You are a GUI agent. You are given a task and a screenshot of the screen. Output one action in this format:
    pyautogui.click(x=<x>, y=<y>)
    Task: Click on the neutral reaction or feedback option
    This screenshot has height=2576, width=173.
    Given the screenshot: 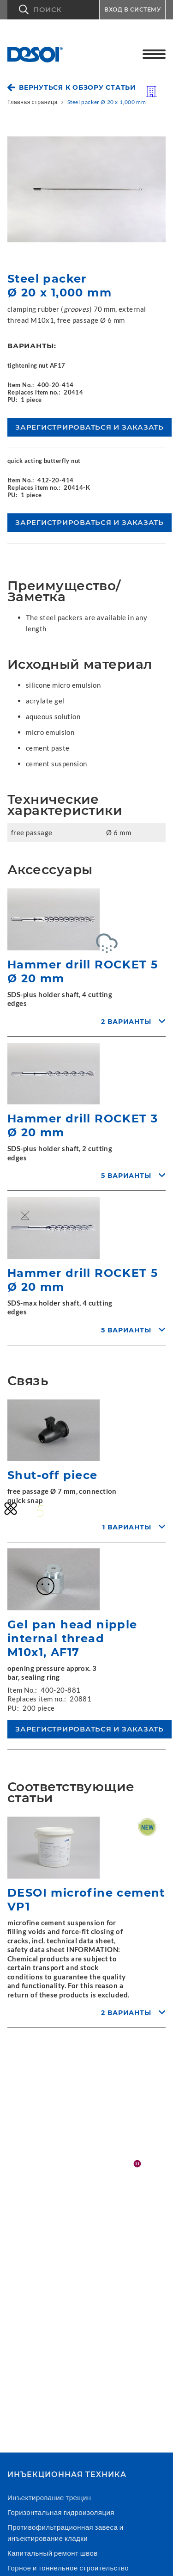 What is the action you would take?
    pyautogui.click(x=45, y=1586)
    